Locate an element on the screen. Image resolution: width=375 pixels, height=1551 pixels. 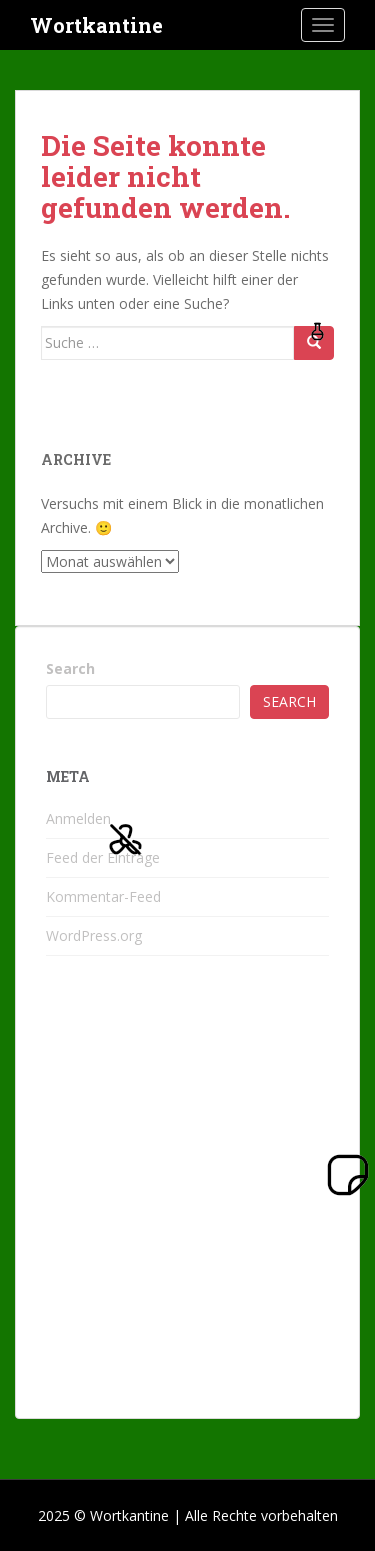
disable propeller or fan function is located at coordinates (125, 839).